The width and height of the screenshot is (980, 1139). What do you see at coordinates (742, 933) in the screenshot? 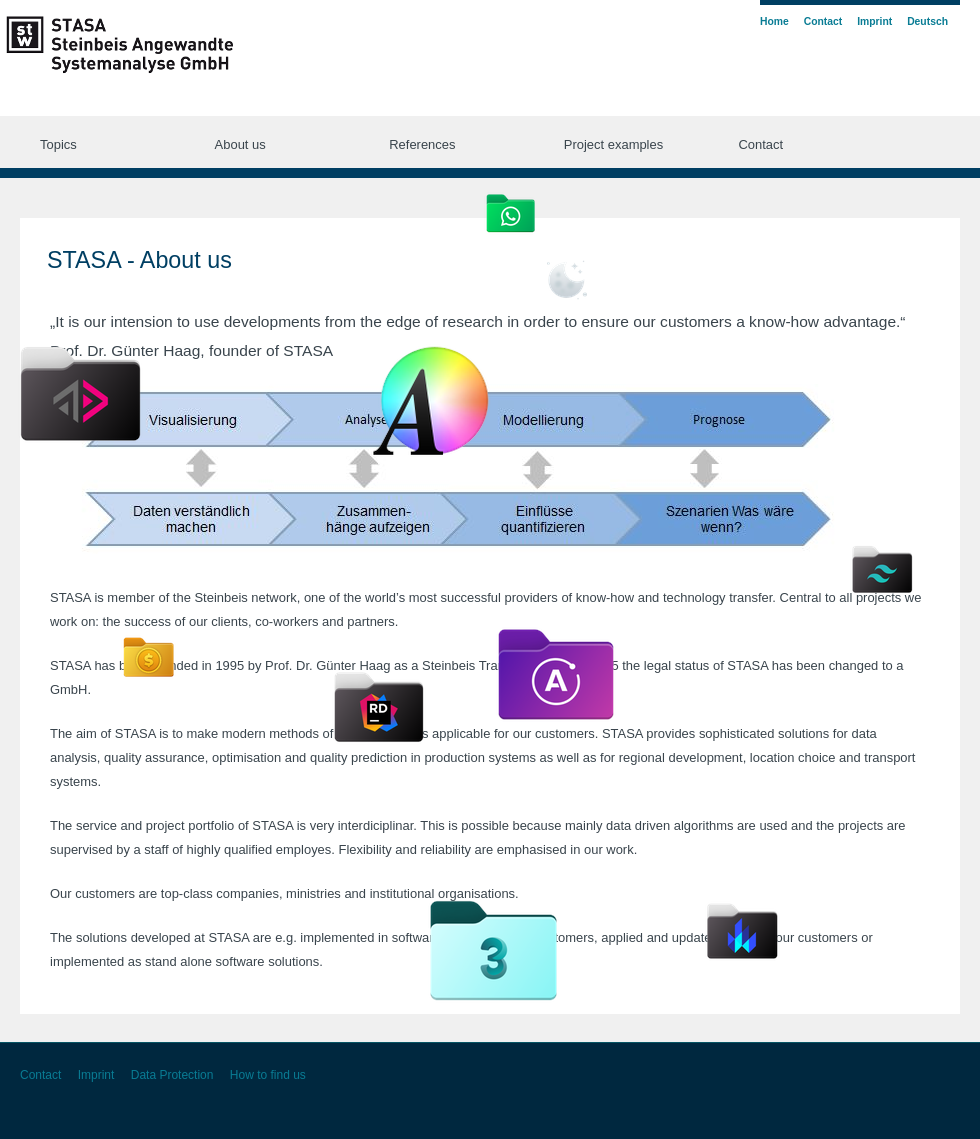
I see `folder containing lit framework or library files` at bounding box center [742, 933].